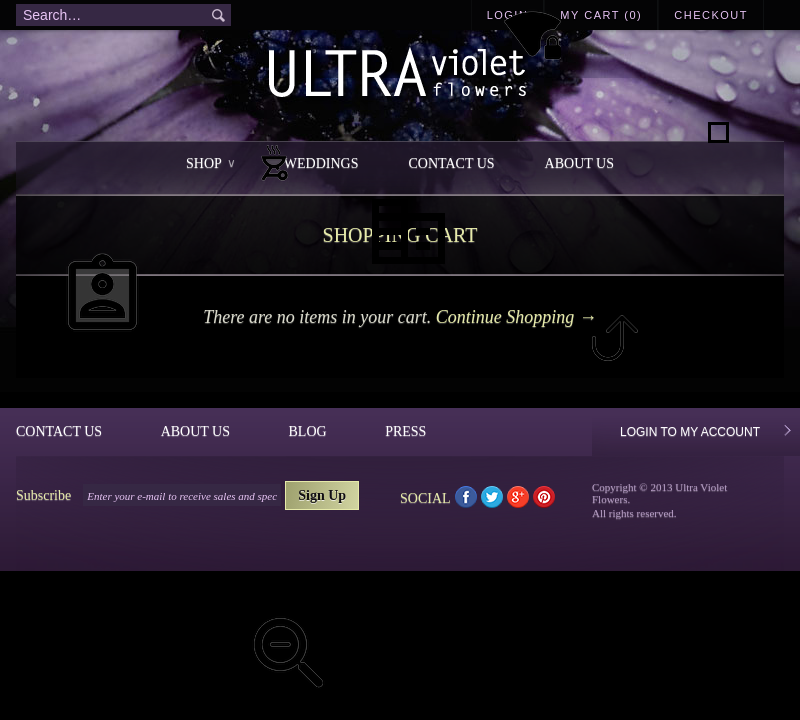  Describe the element at coordinates (102, 295) in the screenshot. I see `view assigned personnel or contact details` at that location.